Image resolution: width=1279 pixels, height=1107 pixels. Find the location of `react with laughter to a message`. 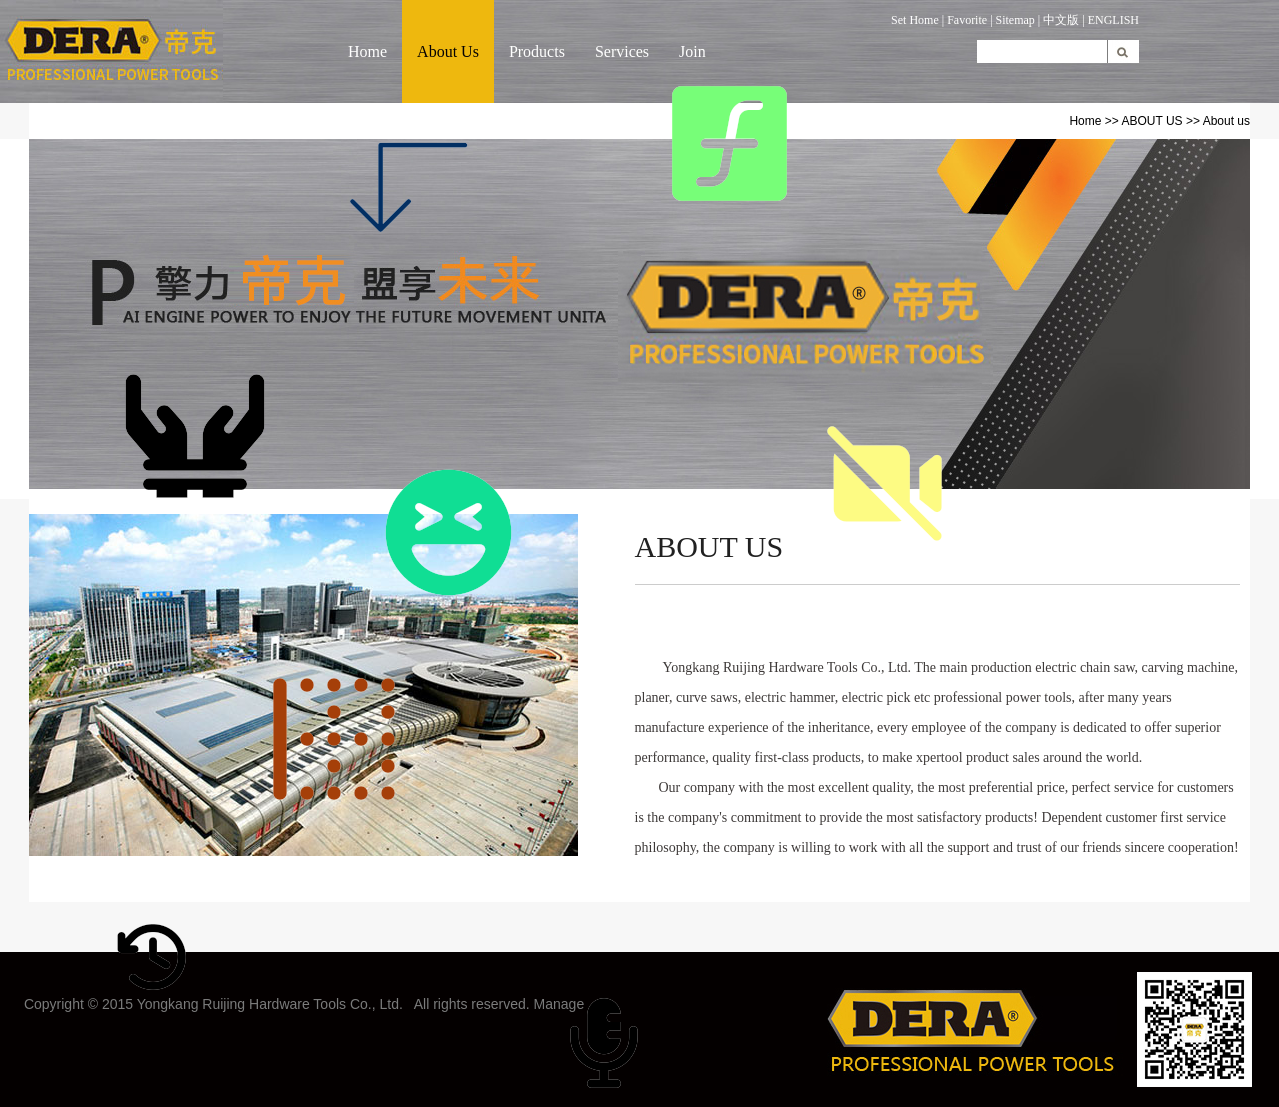

react with laughter to a message is located at coordinates (448, 532).